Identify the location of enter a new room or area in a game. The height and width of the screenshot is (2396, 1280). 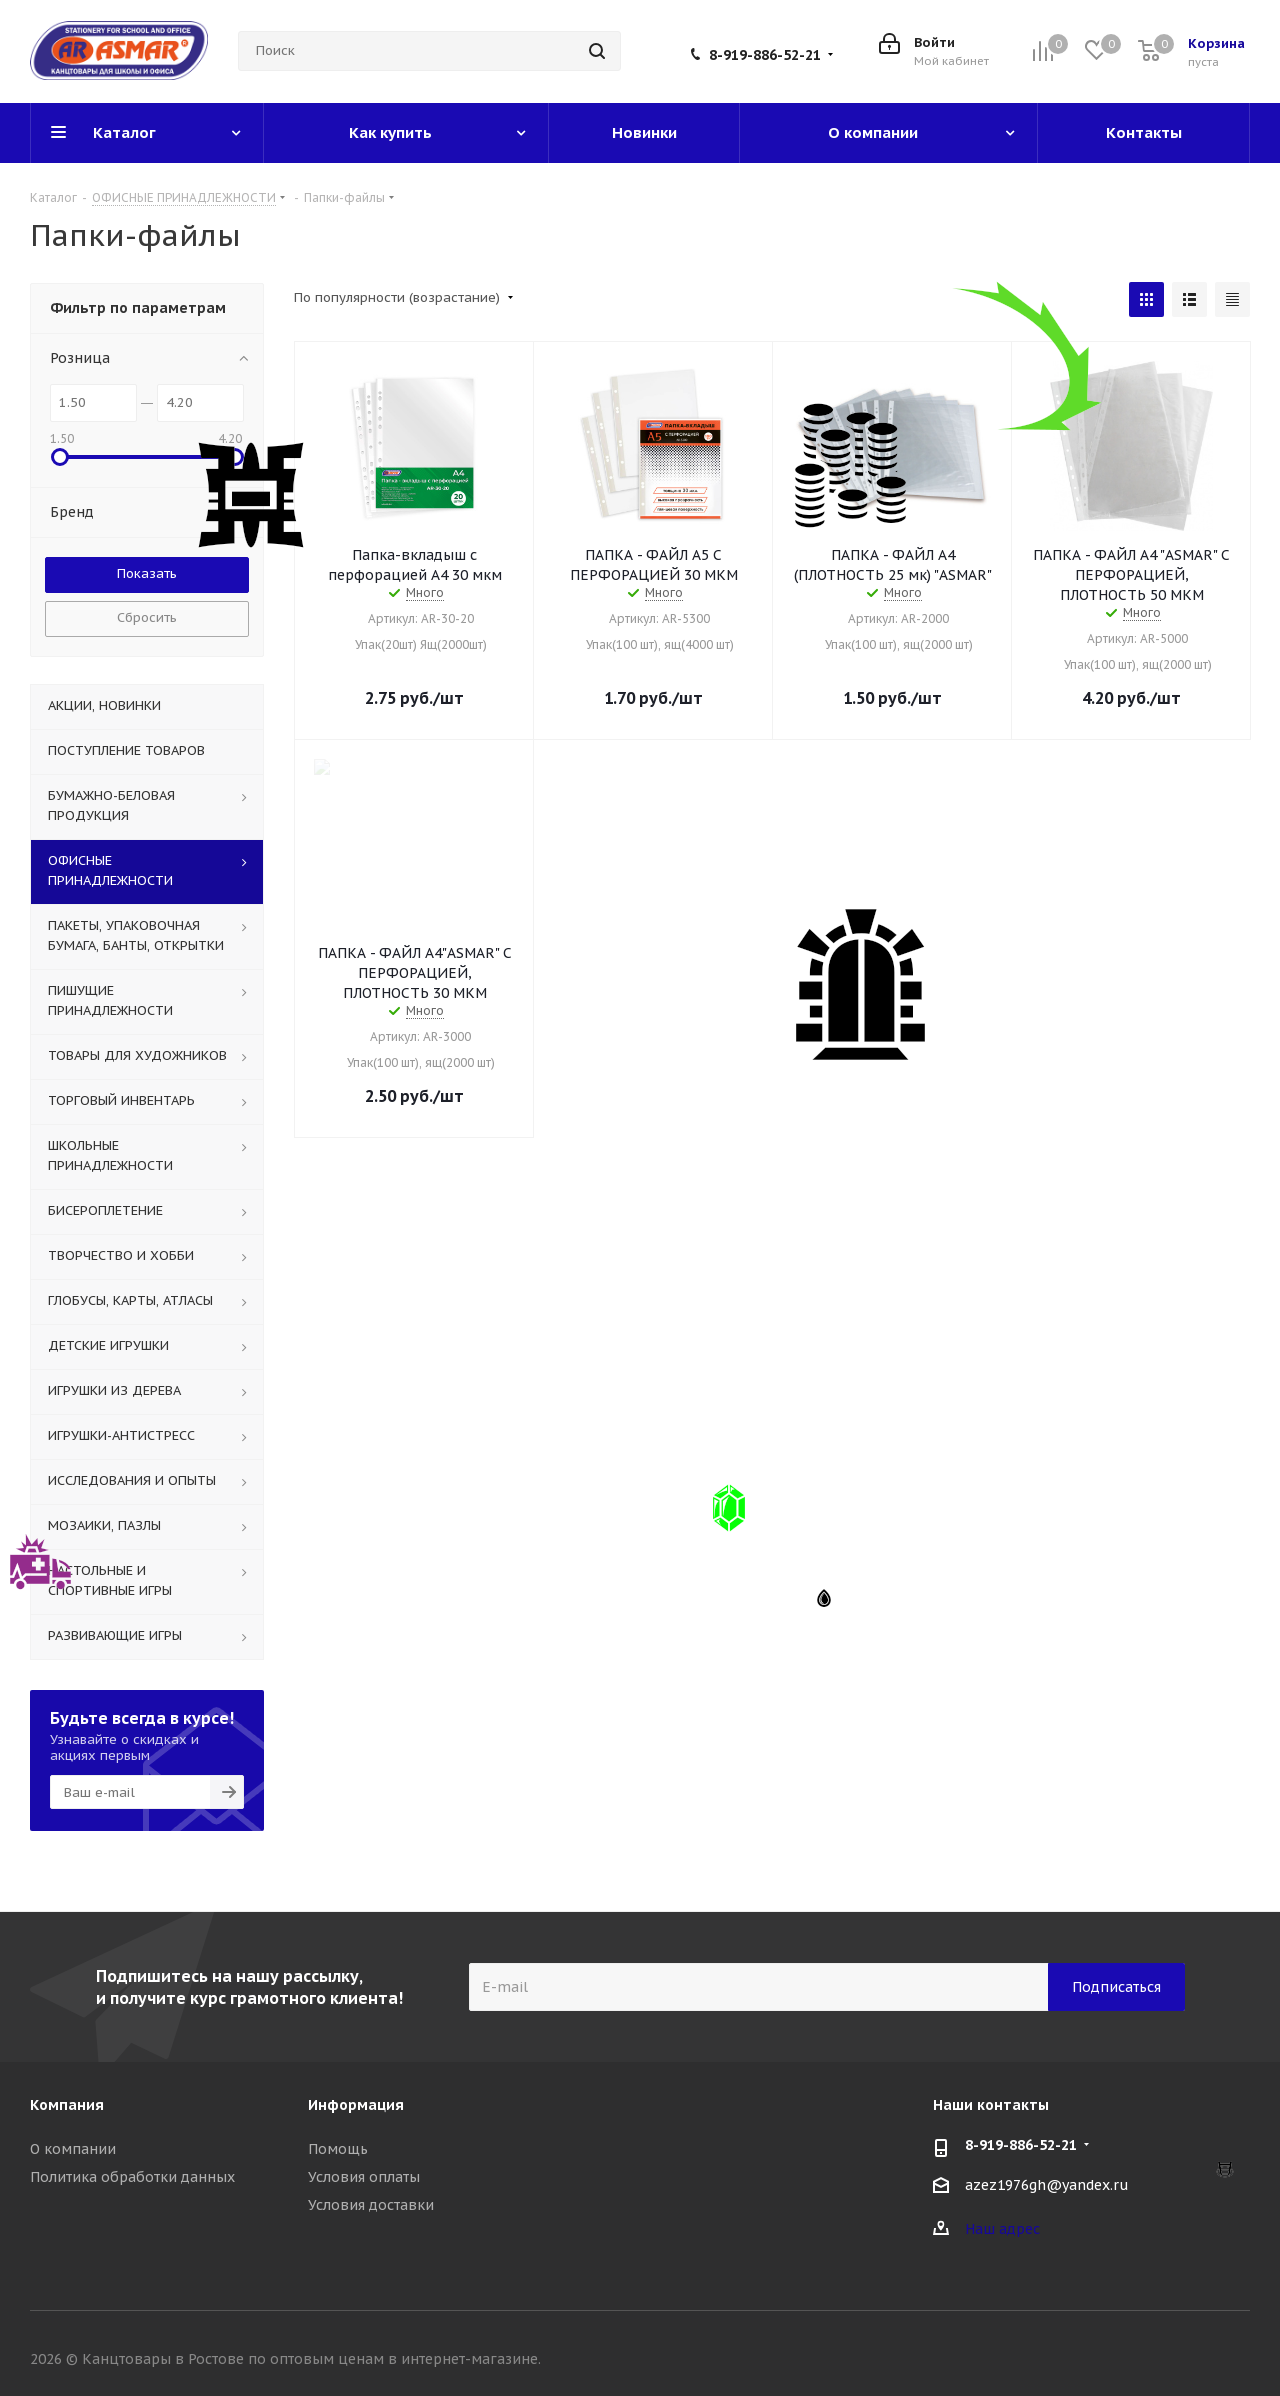
(860, 984).